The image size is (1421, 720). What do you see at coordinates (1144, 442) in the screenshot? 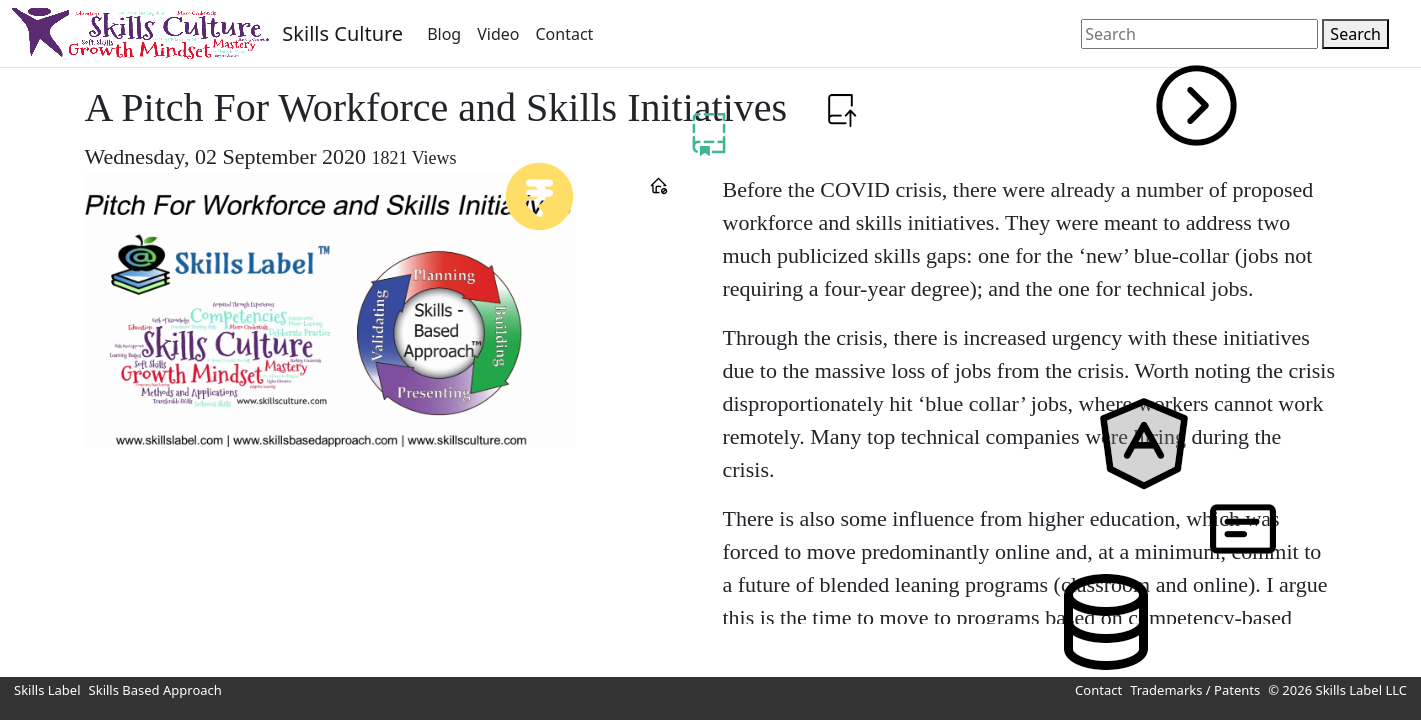
I see `Angular framework logo` at bounding box center [1144, 442].